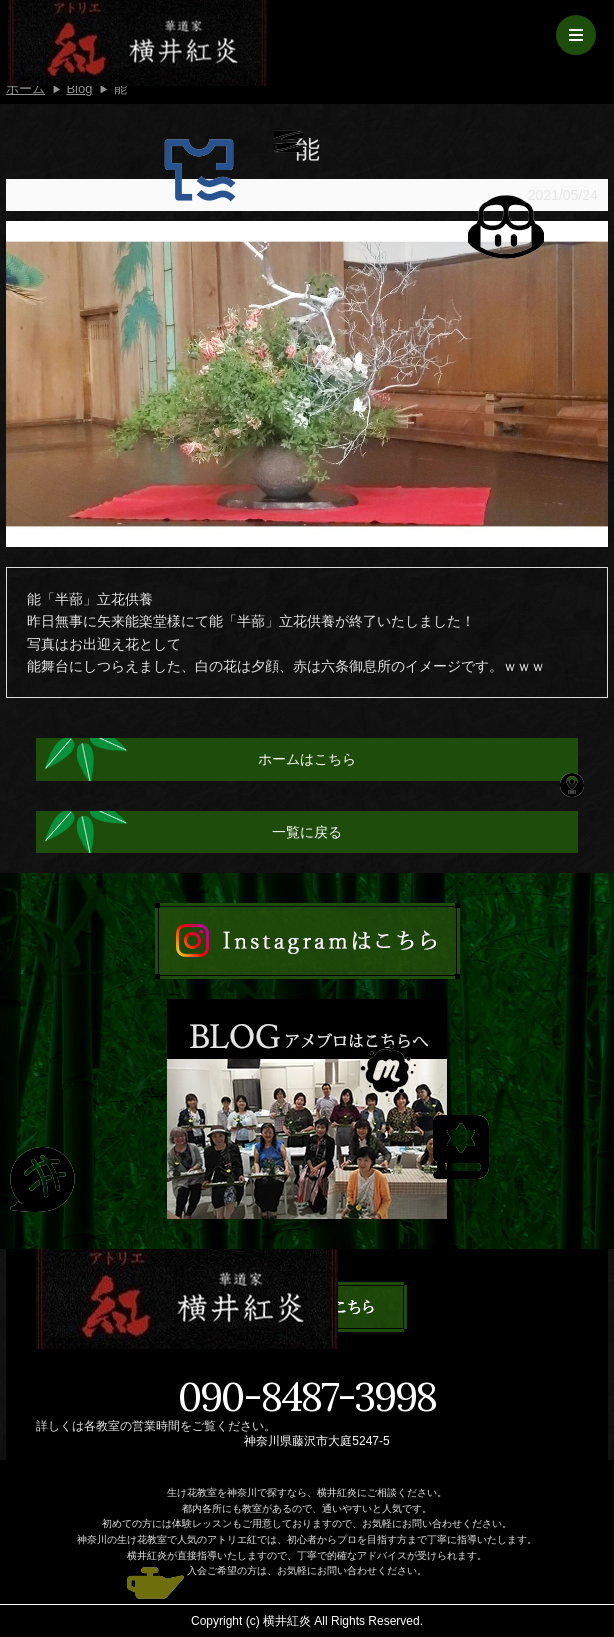  Describe the element at coordinates (288, 141) in the screenshot. I see `apache subversion version control system logo` at that location.